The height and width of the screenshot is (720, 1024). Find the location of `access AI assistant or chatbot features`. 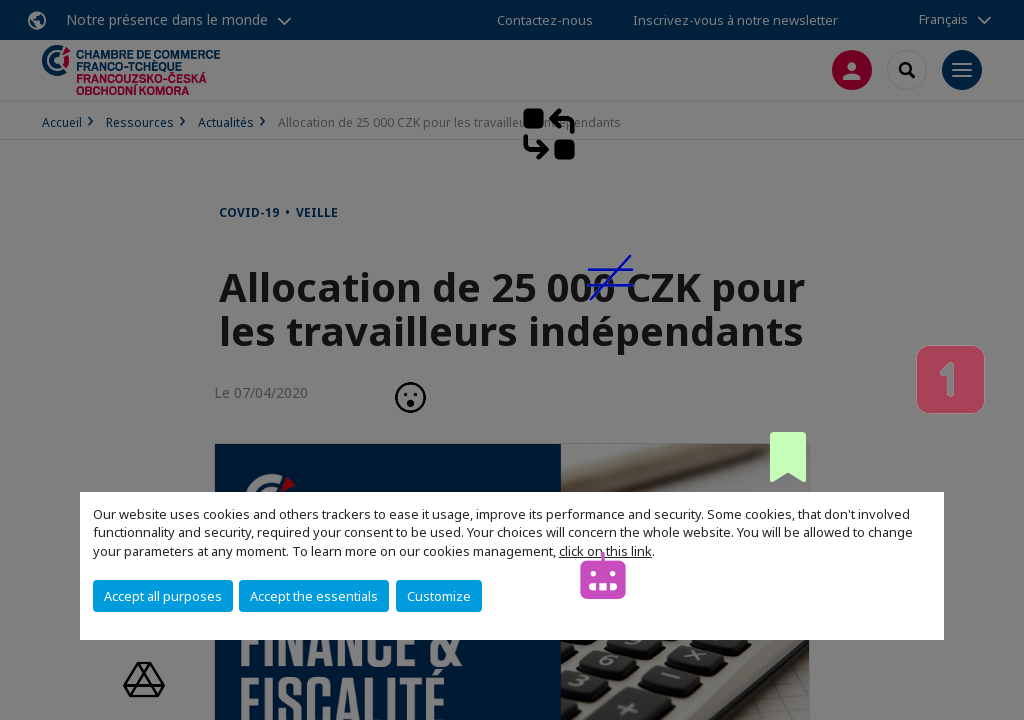

access AI assistant or chatbot features is located at coordinates (603, 578).